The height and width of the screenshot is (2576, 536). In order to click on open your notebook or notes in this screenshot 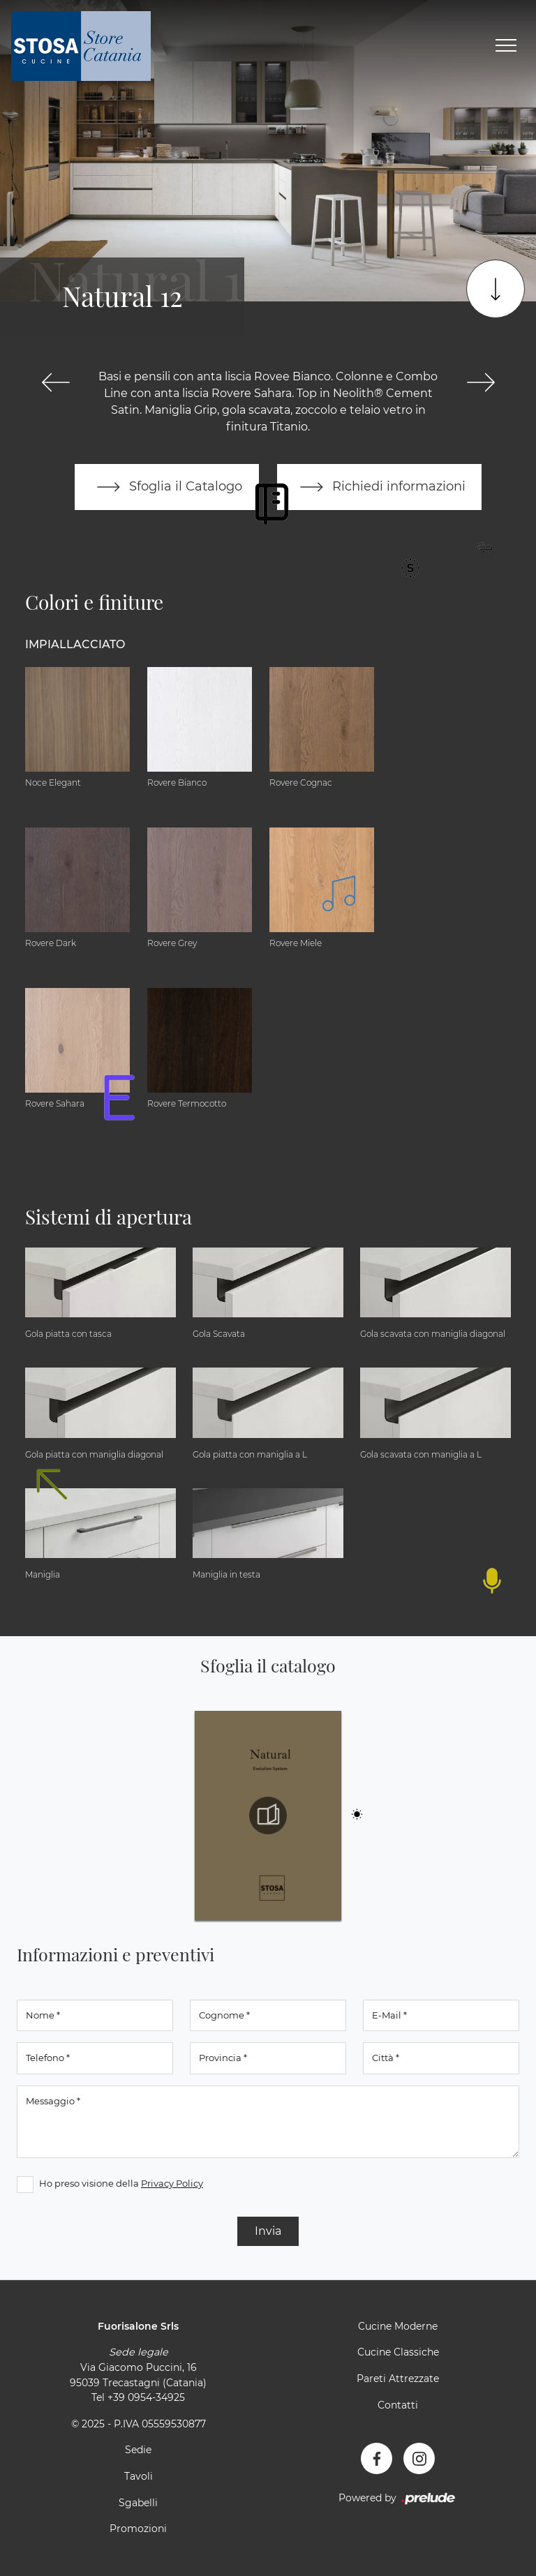, I will do `click(271, 502)`.